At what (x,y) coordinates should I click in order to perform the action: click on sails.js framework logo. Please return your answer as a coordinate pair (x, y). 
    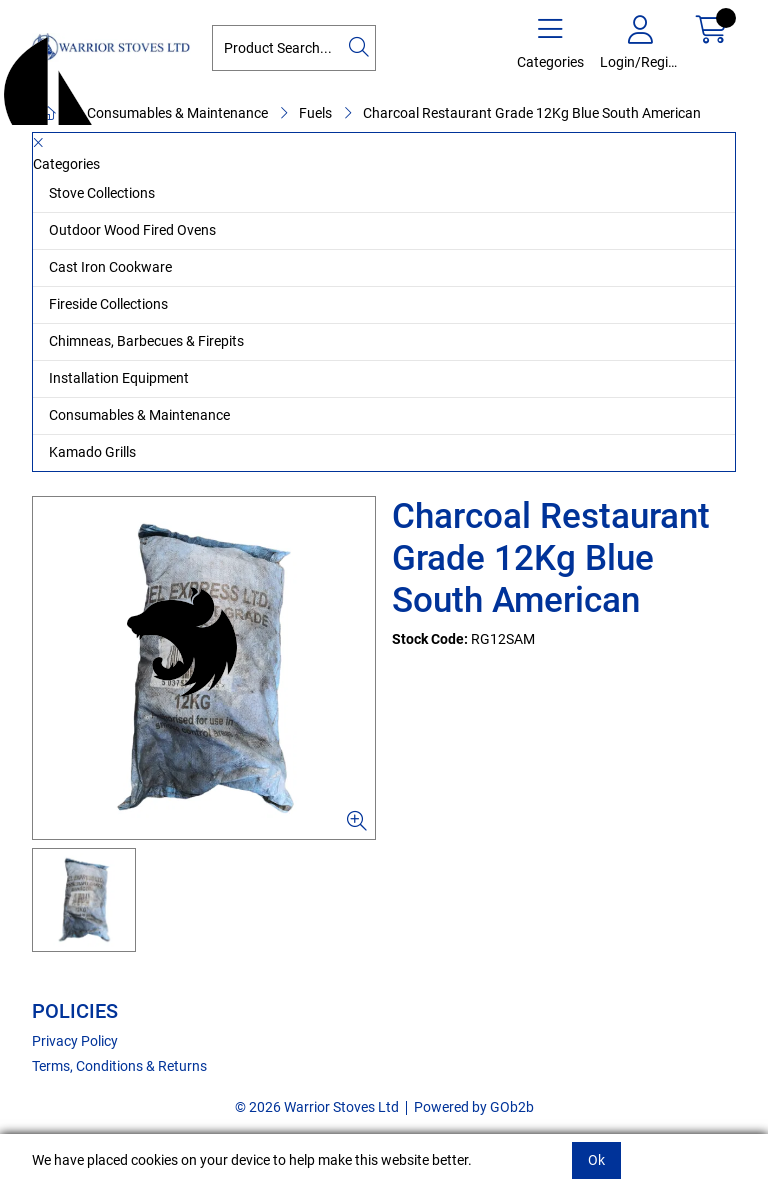
    Looking at the image, I should click on (48, 81).